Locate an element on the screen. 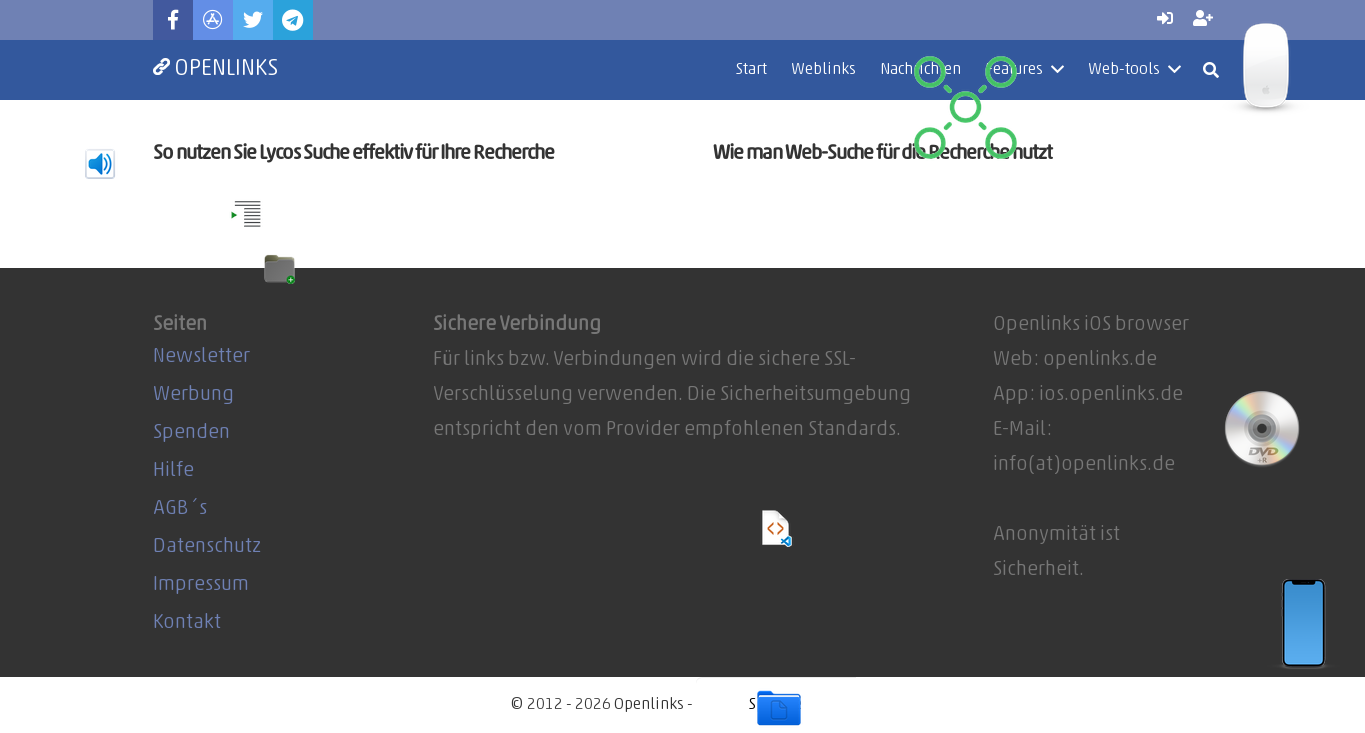  increase text indentation is located at coordinates (246, 214).